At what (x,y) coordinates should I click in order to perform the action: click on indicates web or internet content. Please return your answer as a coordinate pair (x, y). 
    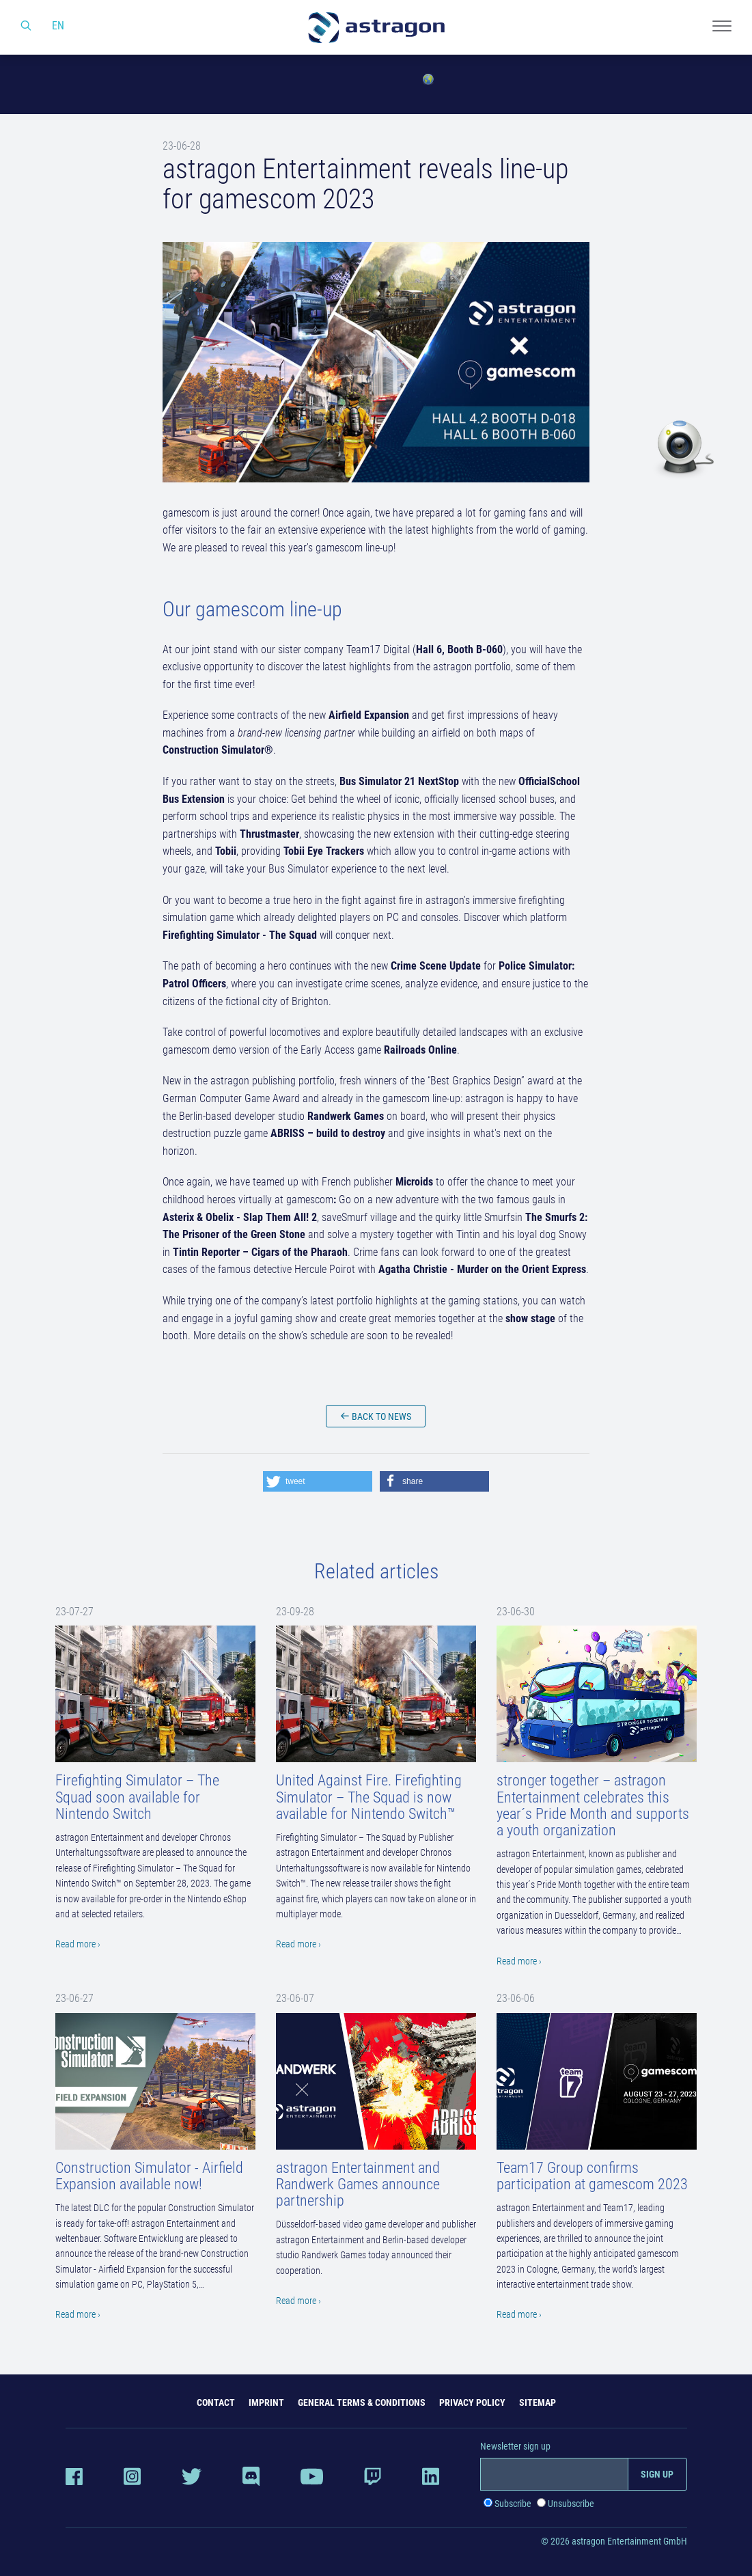
    Looking at the image, I should click on (428, 79).